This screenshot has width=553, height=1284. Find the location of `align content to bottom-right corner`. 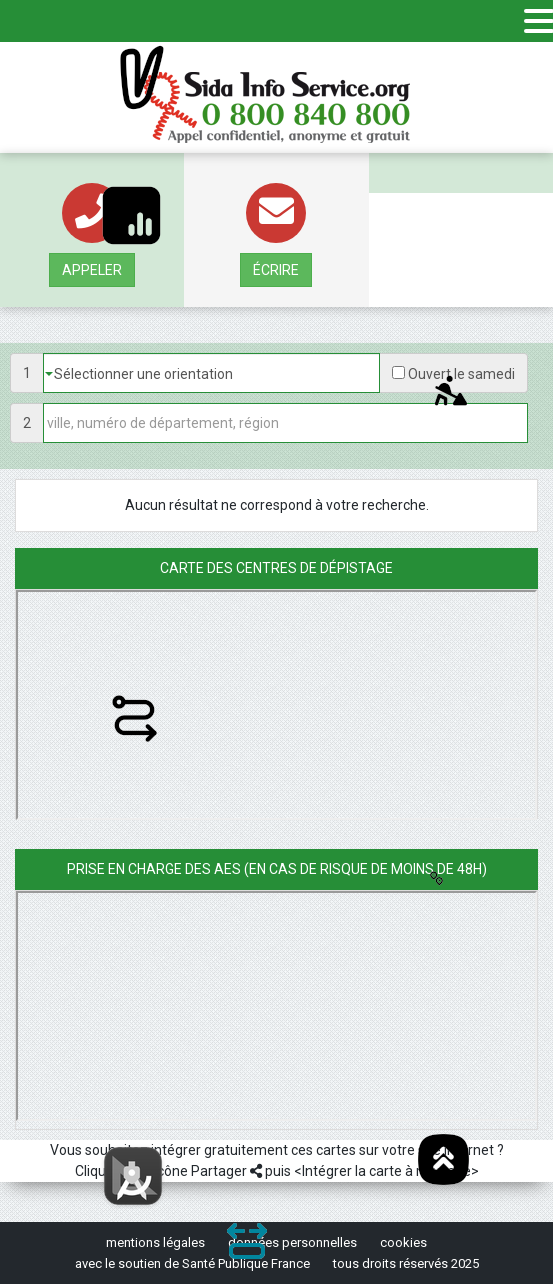

align content to bottom-right corner is located at coordinates (131, 215).